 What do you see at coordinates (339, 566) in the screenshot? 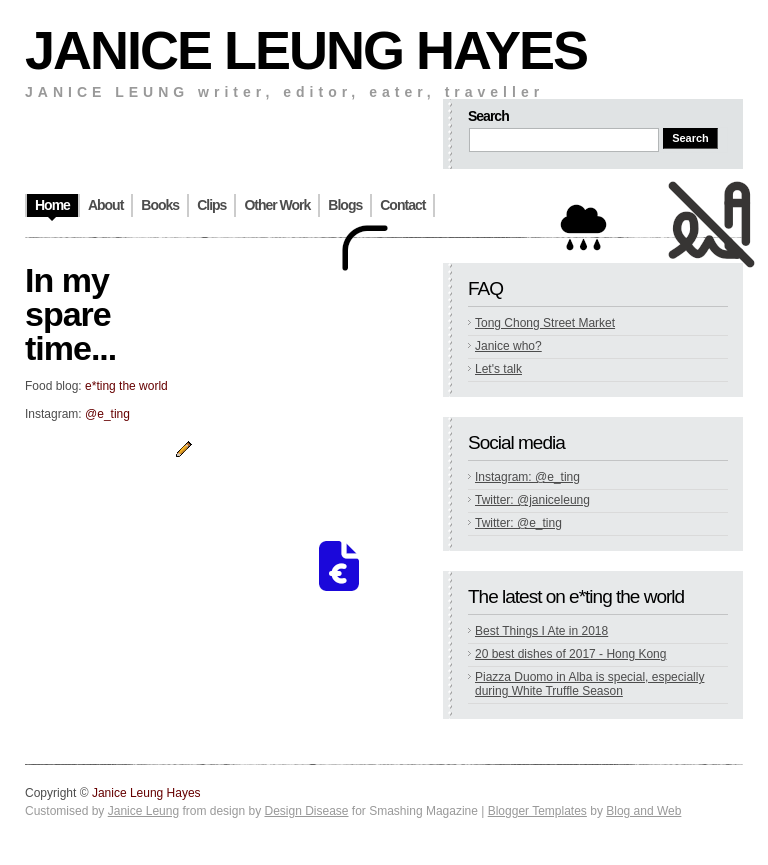
I see `view euro currency document` at bounding box center [339, 566].